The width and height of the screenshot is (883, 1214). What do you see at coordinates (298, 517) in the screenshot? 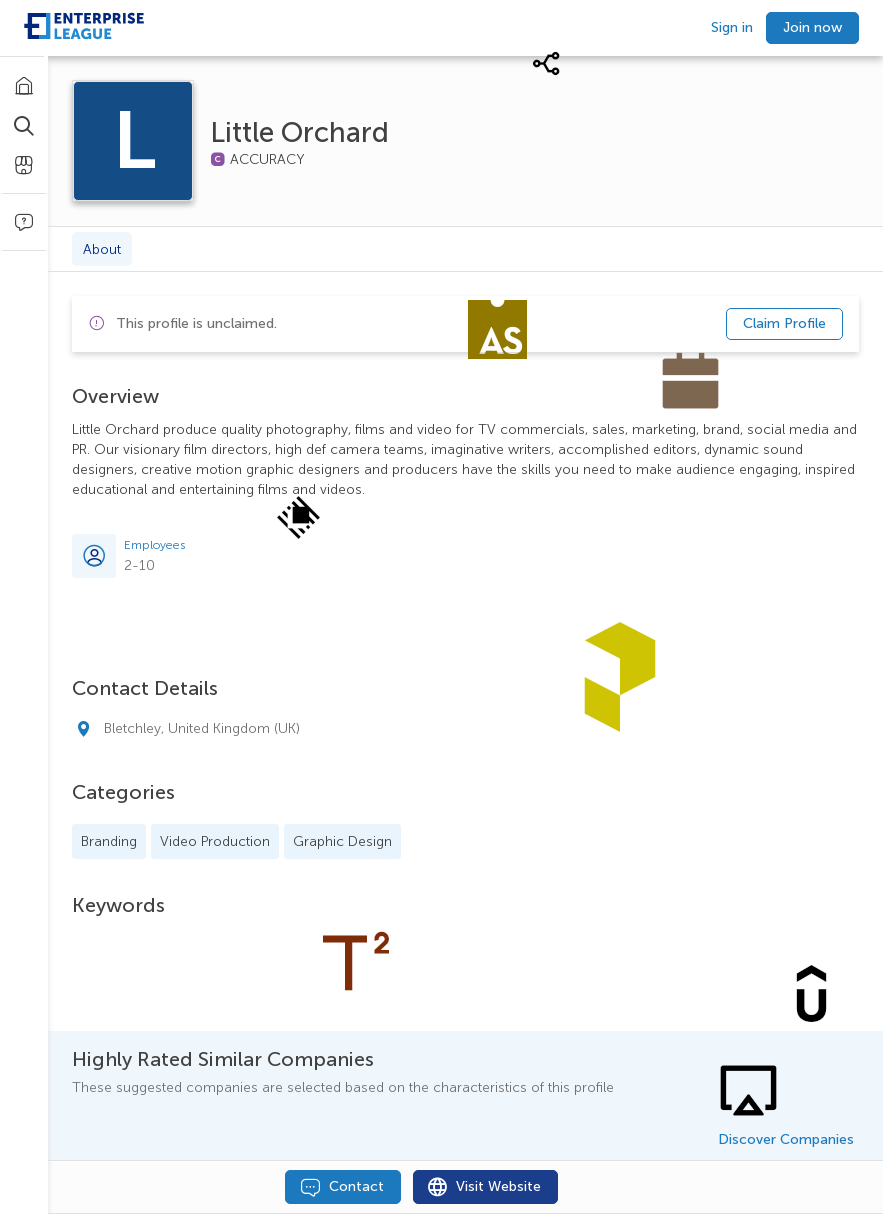
I see `open raycast app` at bounding box center [298, 517].